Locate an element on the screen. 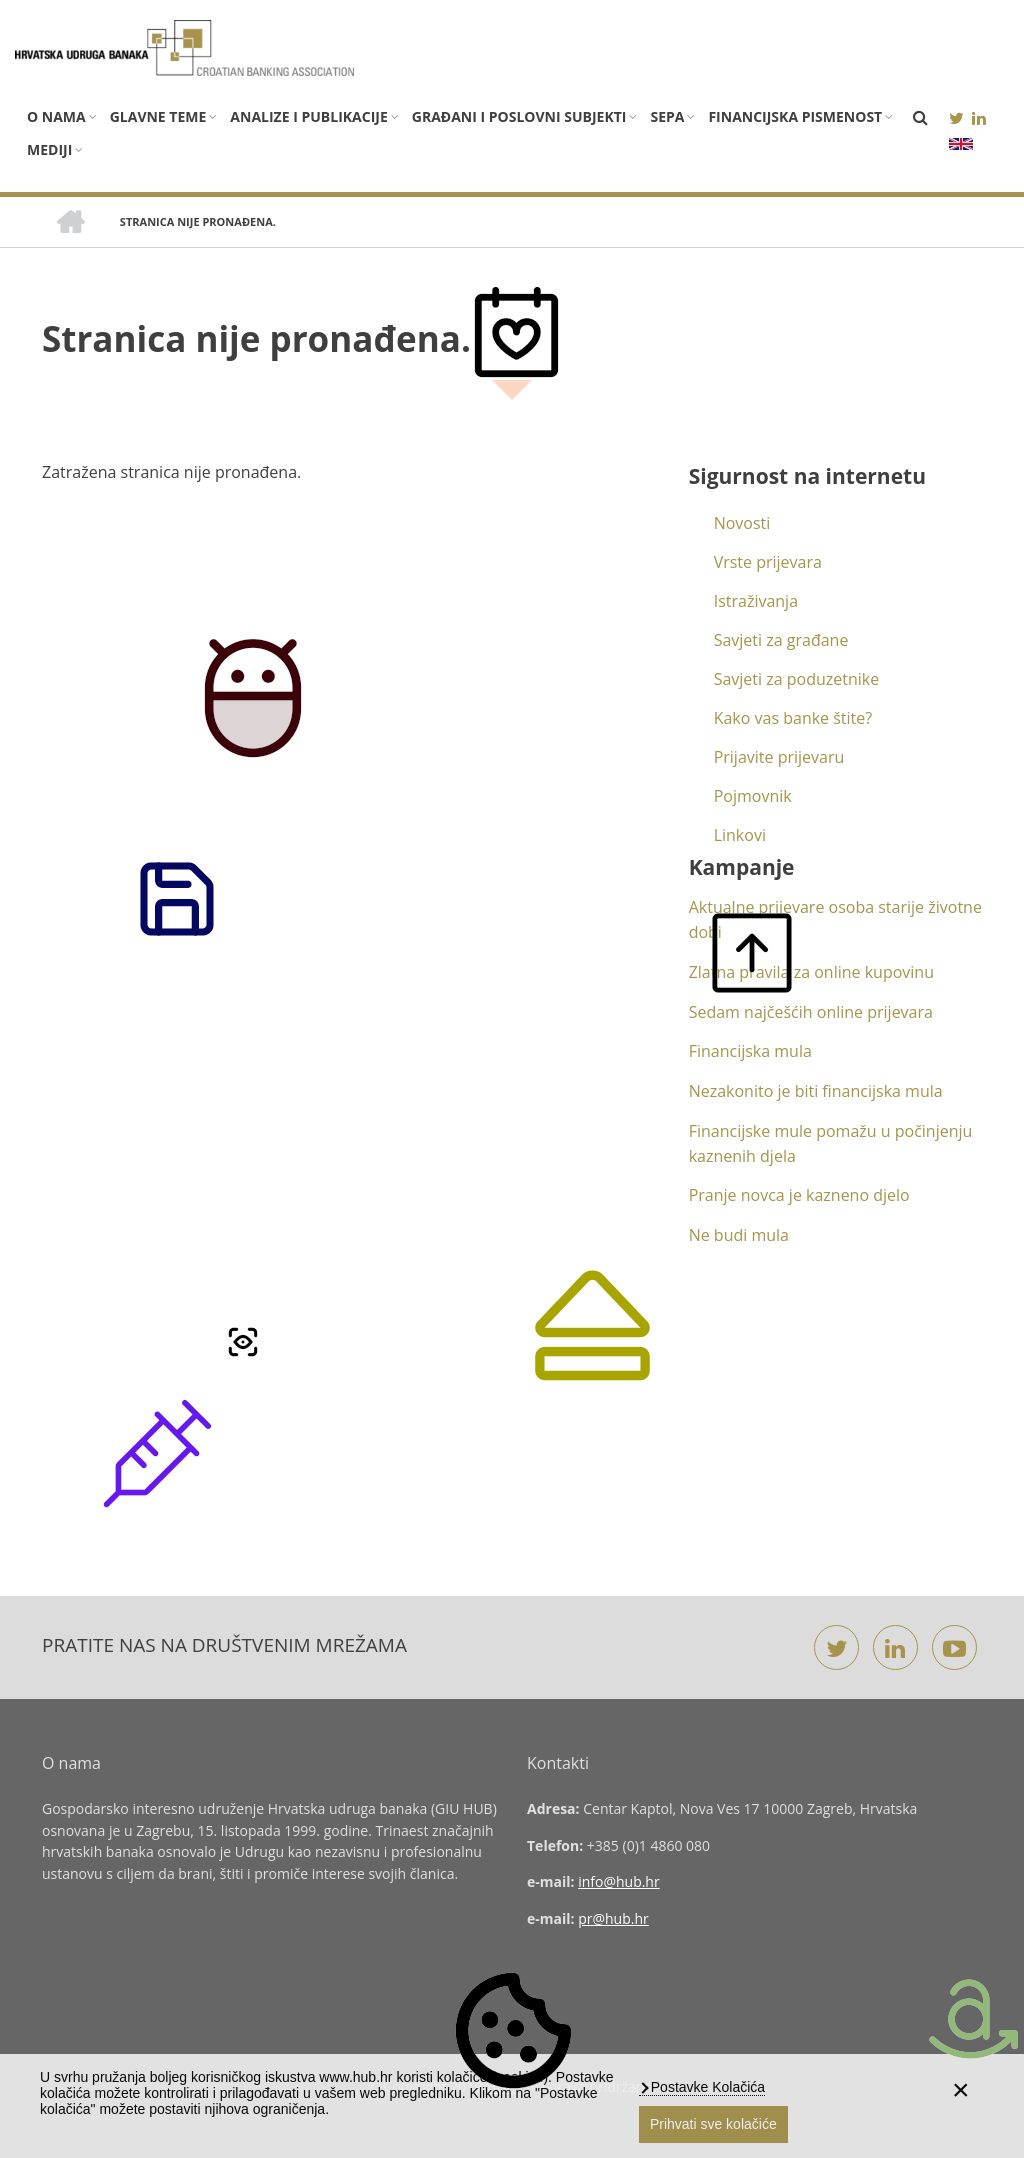 The image size is (1024, 2158). save current file or document is located at coordinates (177, 899).